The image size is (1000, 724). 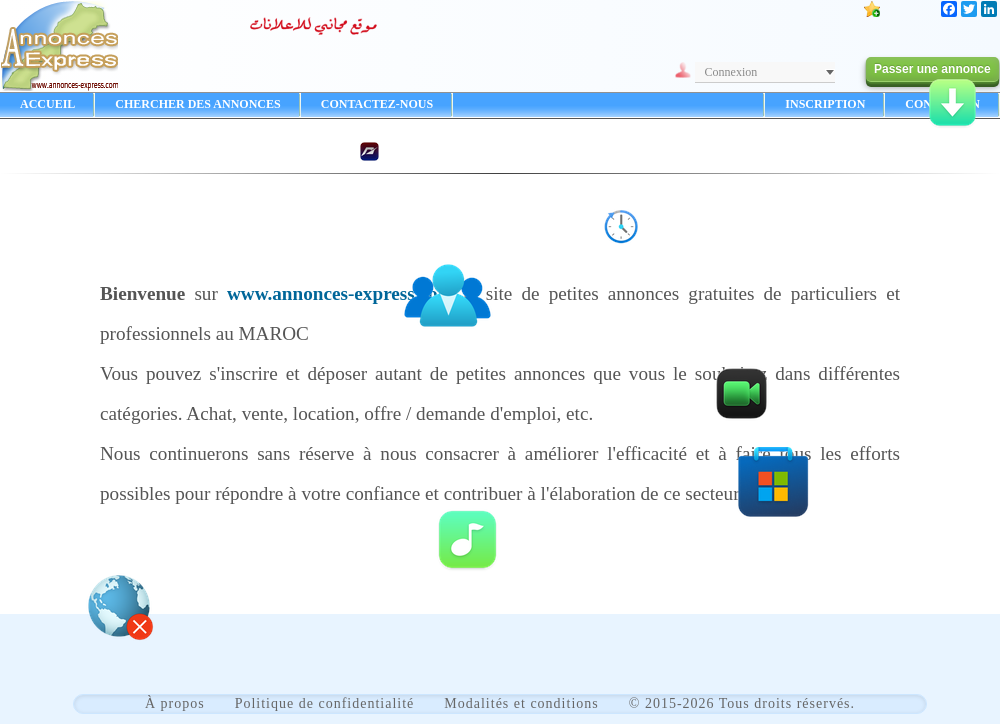 I want to click on open juk music player app, so click(x=467, y=539).